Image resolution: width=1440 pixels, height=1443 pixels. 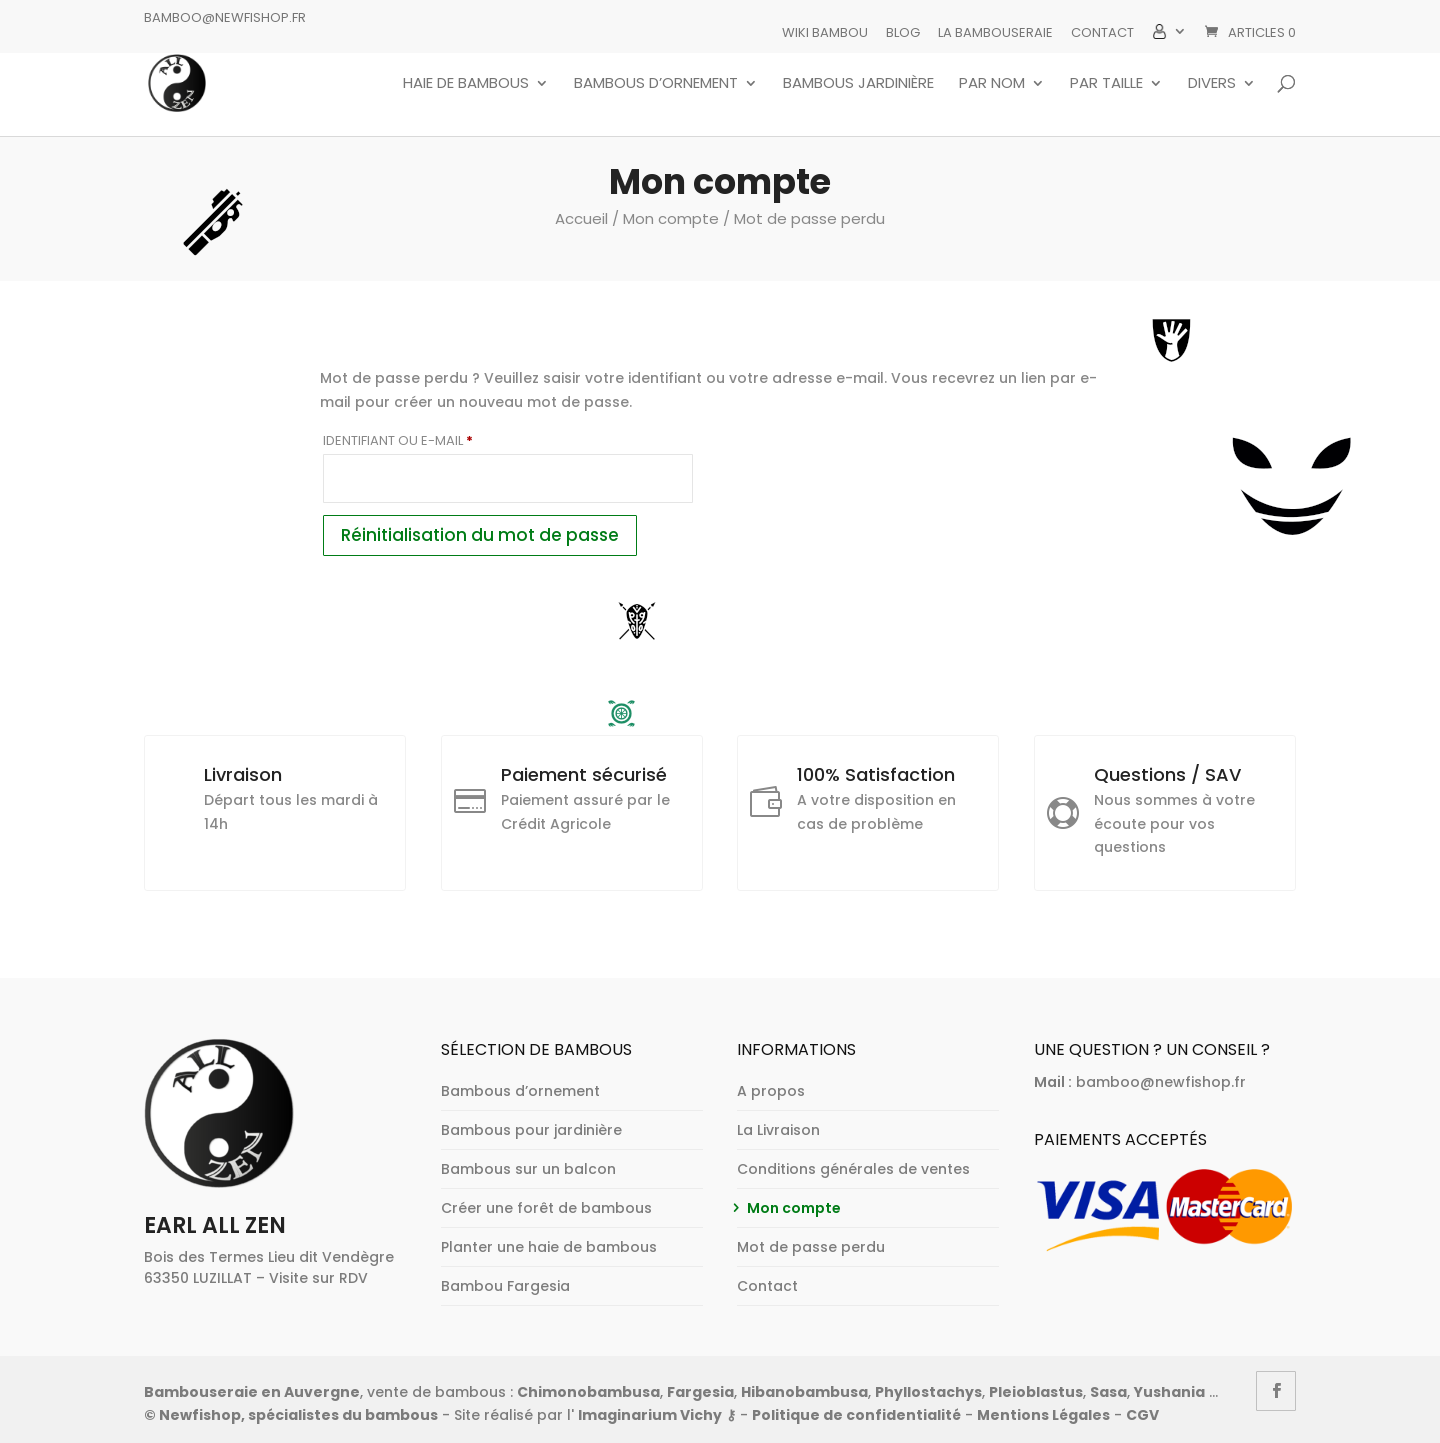 What do you see at coordinates (1290, 482) in the screenshot?
I see `indicates a mischievous or cunning character trait` at bounding box center [1290, 482].